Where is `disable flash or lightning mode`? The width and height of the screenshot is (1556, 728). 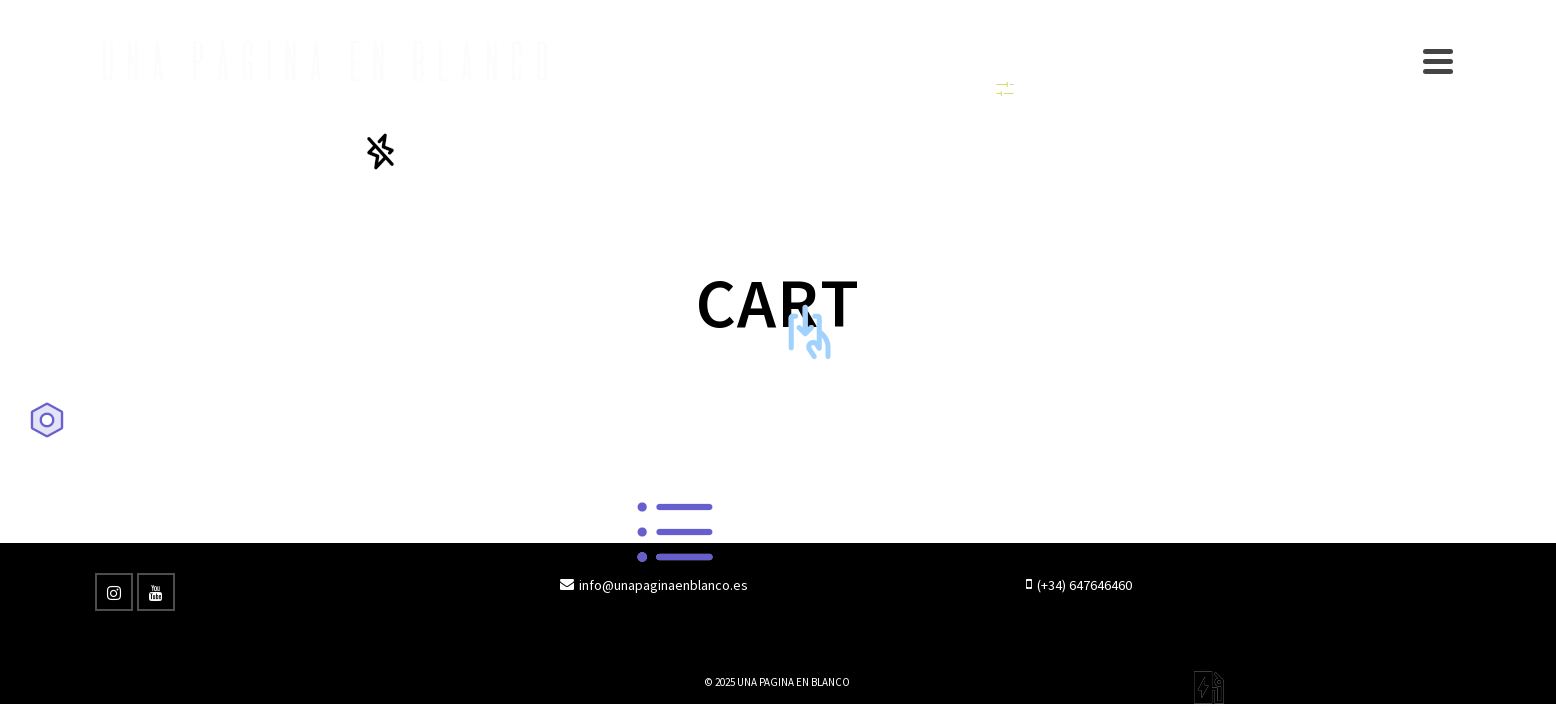 disable flash or lightning mode is located at coordinates (380, 151).